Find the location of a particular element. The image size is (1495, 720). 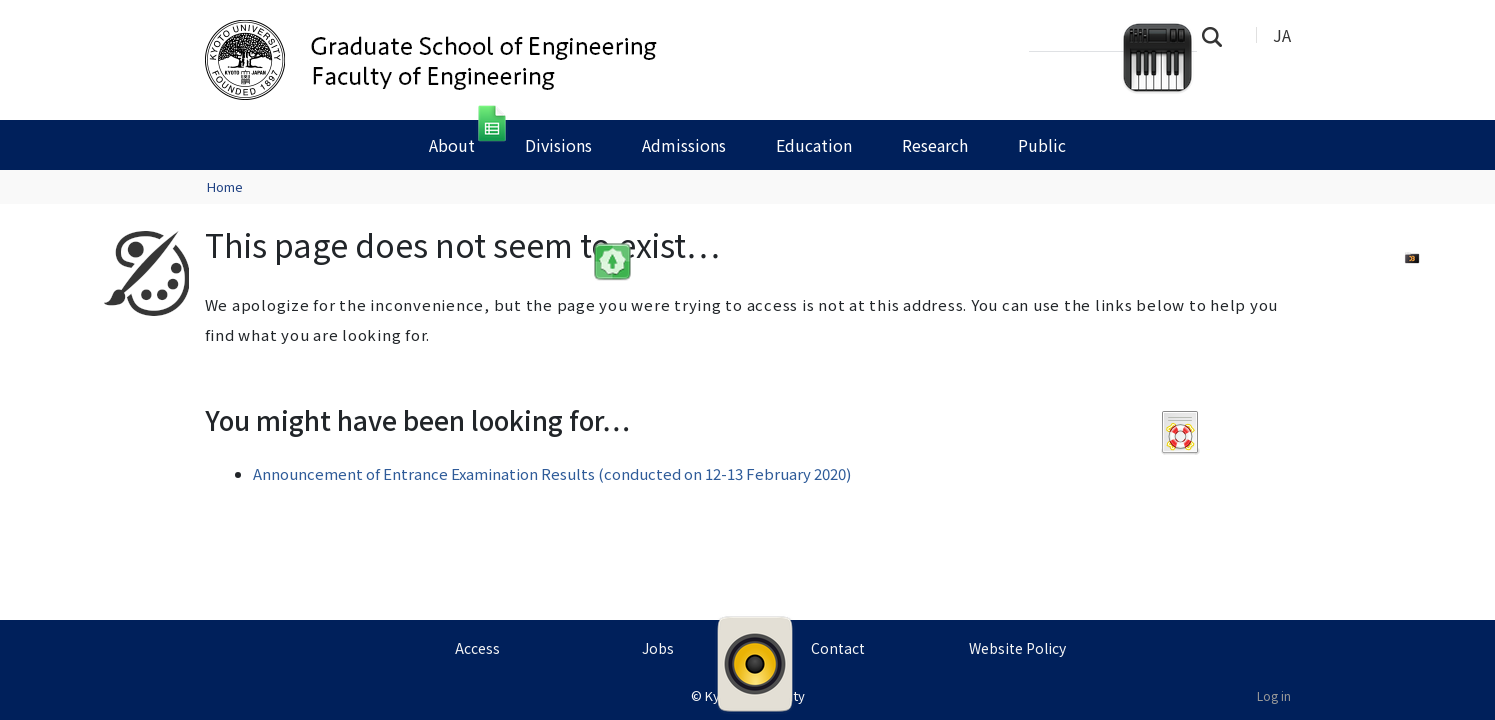

access help documentation is located at coordinates (1180, 432).